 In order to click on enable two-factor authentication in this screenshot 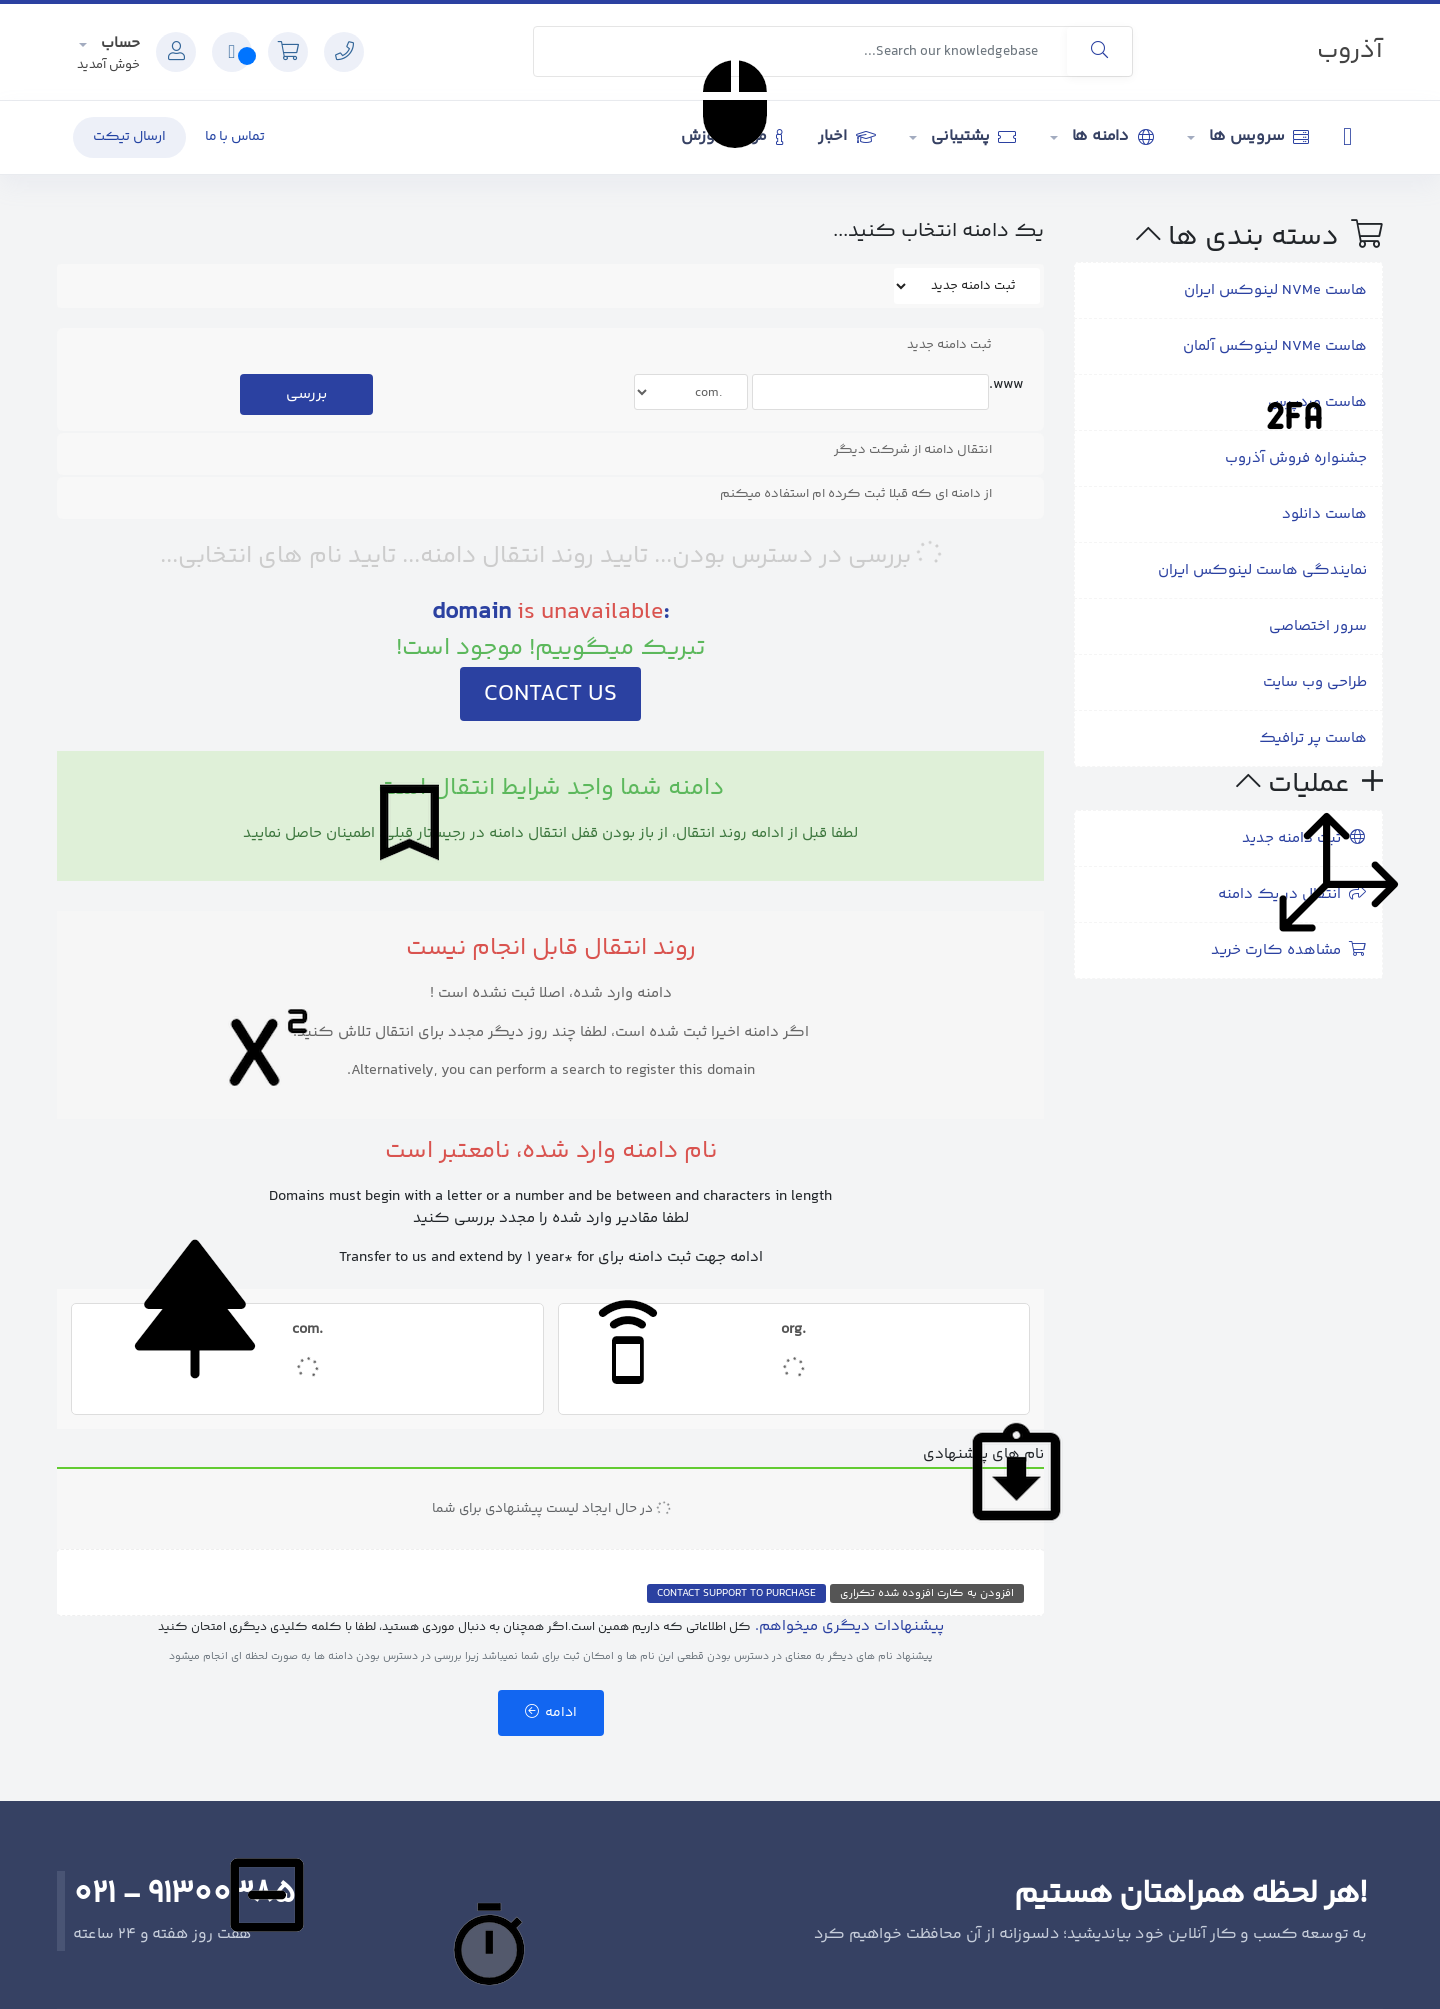, I will do `click(1294, 415)`.